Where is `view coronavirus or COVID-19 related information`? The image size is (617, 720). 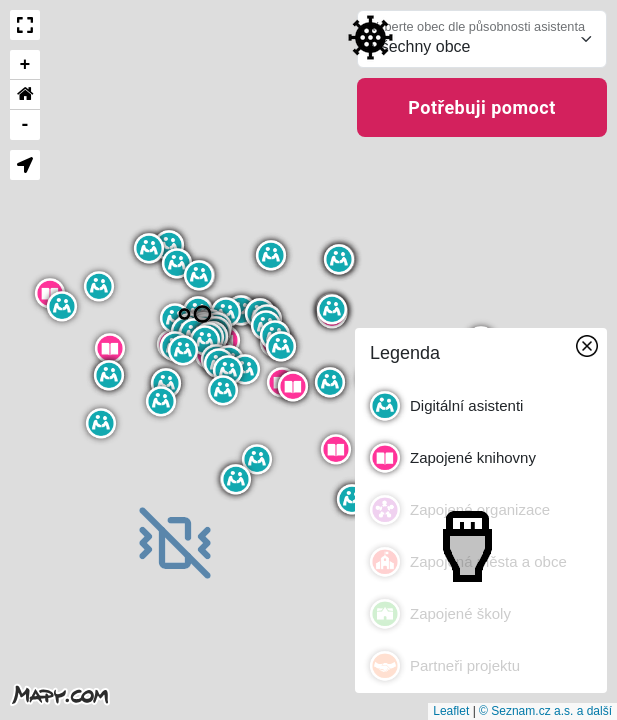 view coronavirus or COVID-19 related information is located at coordinates (370, 37).